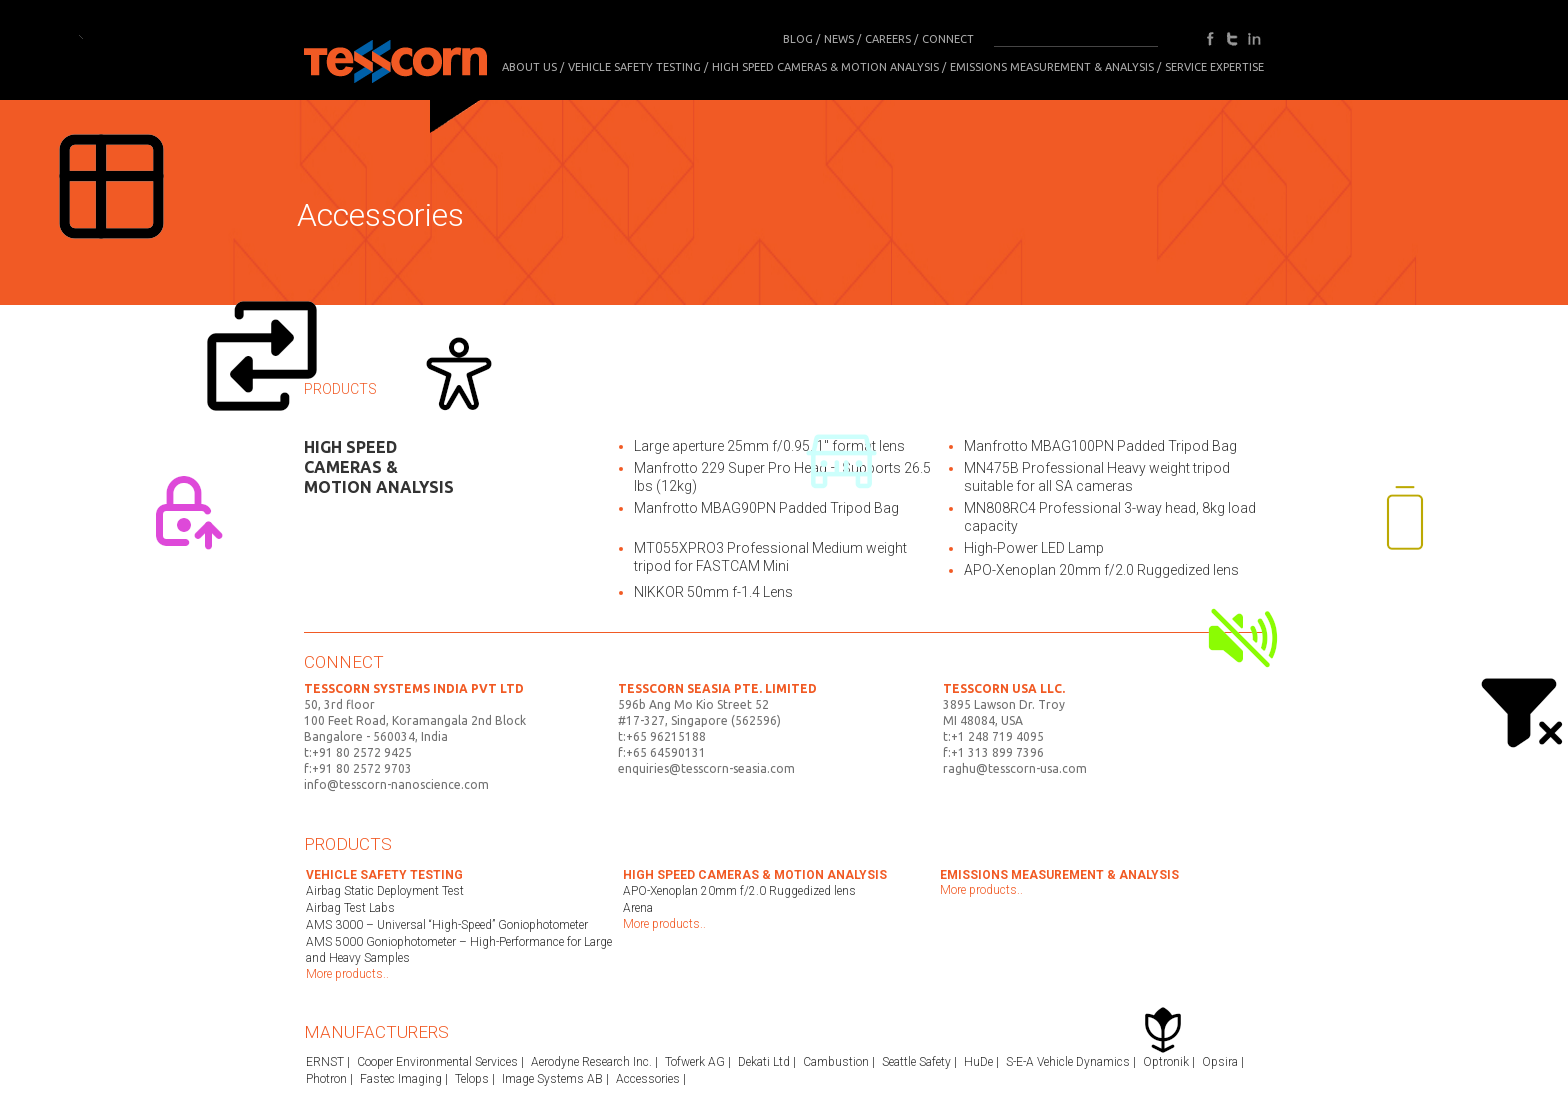  What do you see at coordinates (99, 27) in the screenshot?
I see `access laptop or computer settings` at bounding box center [99, 27].